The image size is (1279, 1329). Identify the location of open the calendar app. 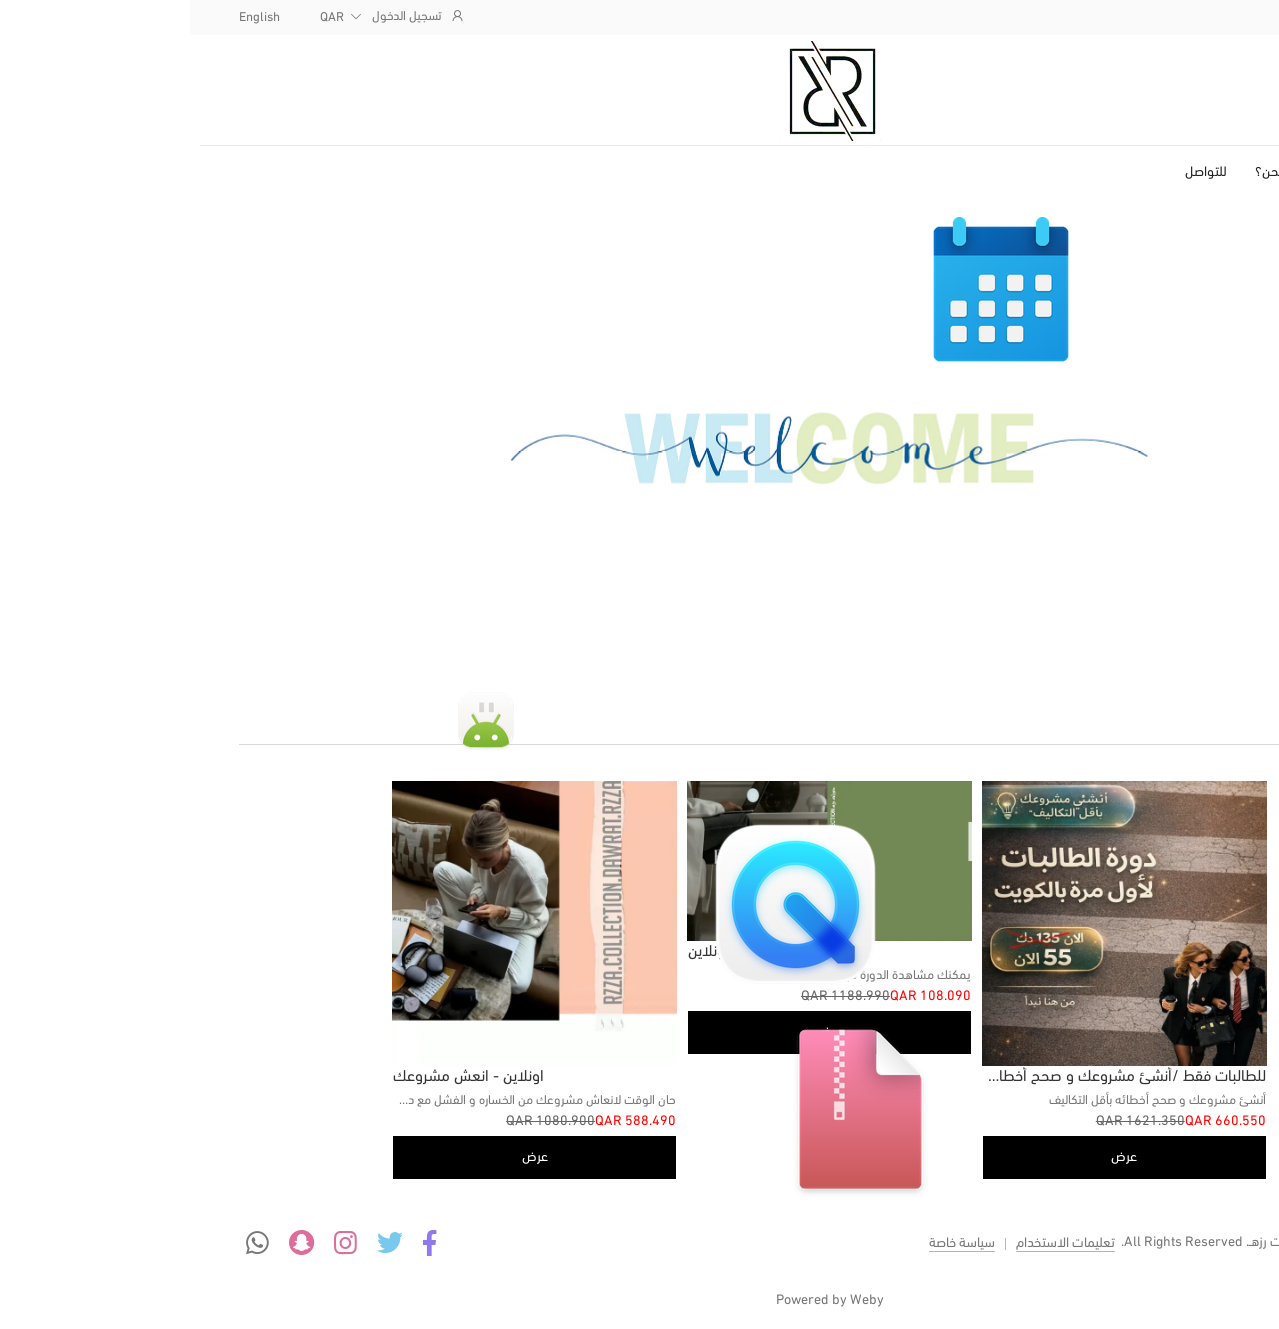
(1001, 294).